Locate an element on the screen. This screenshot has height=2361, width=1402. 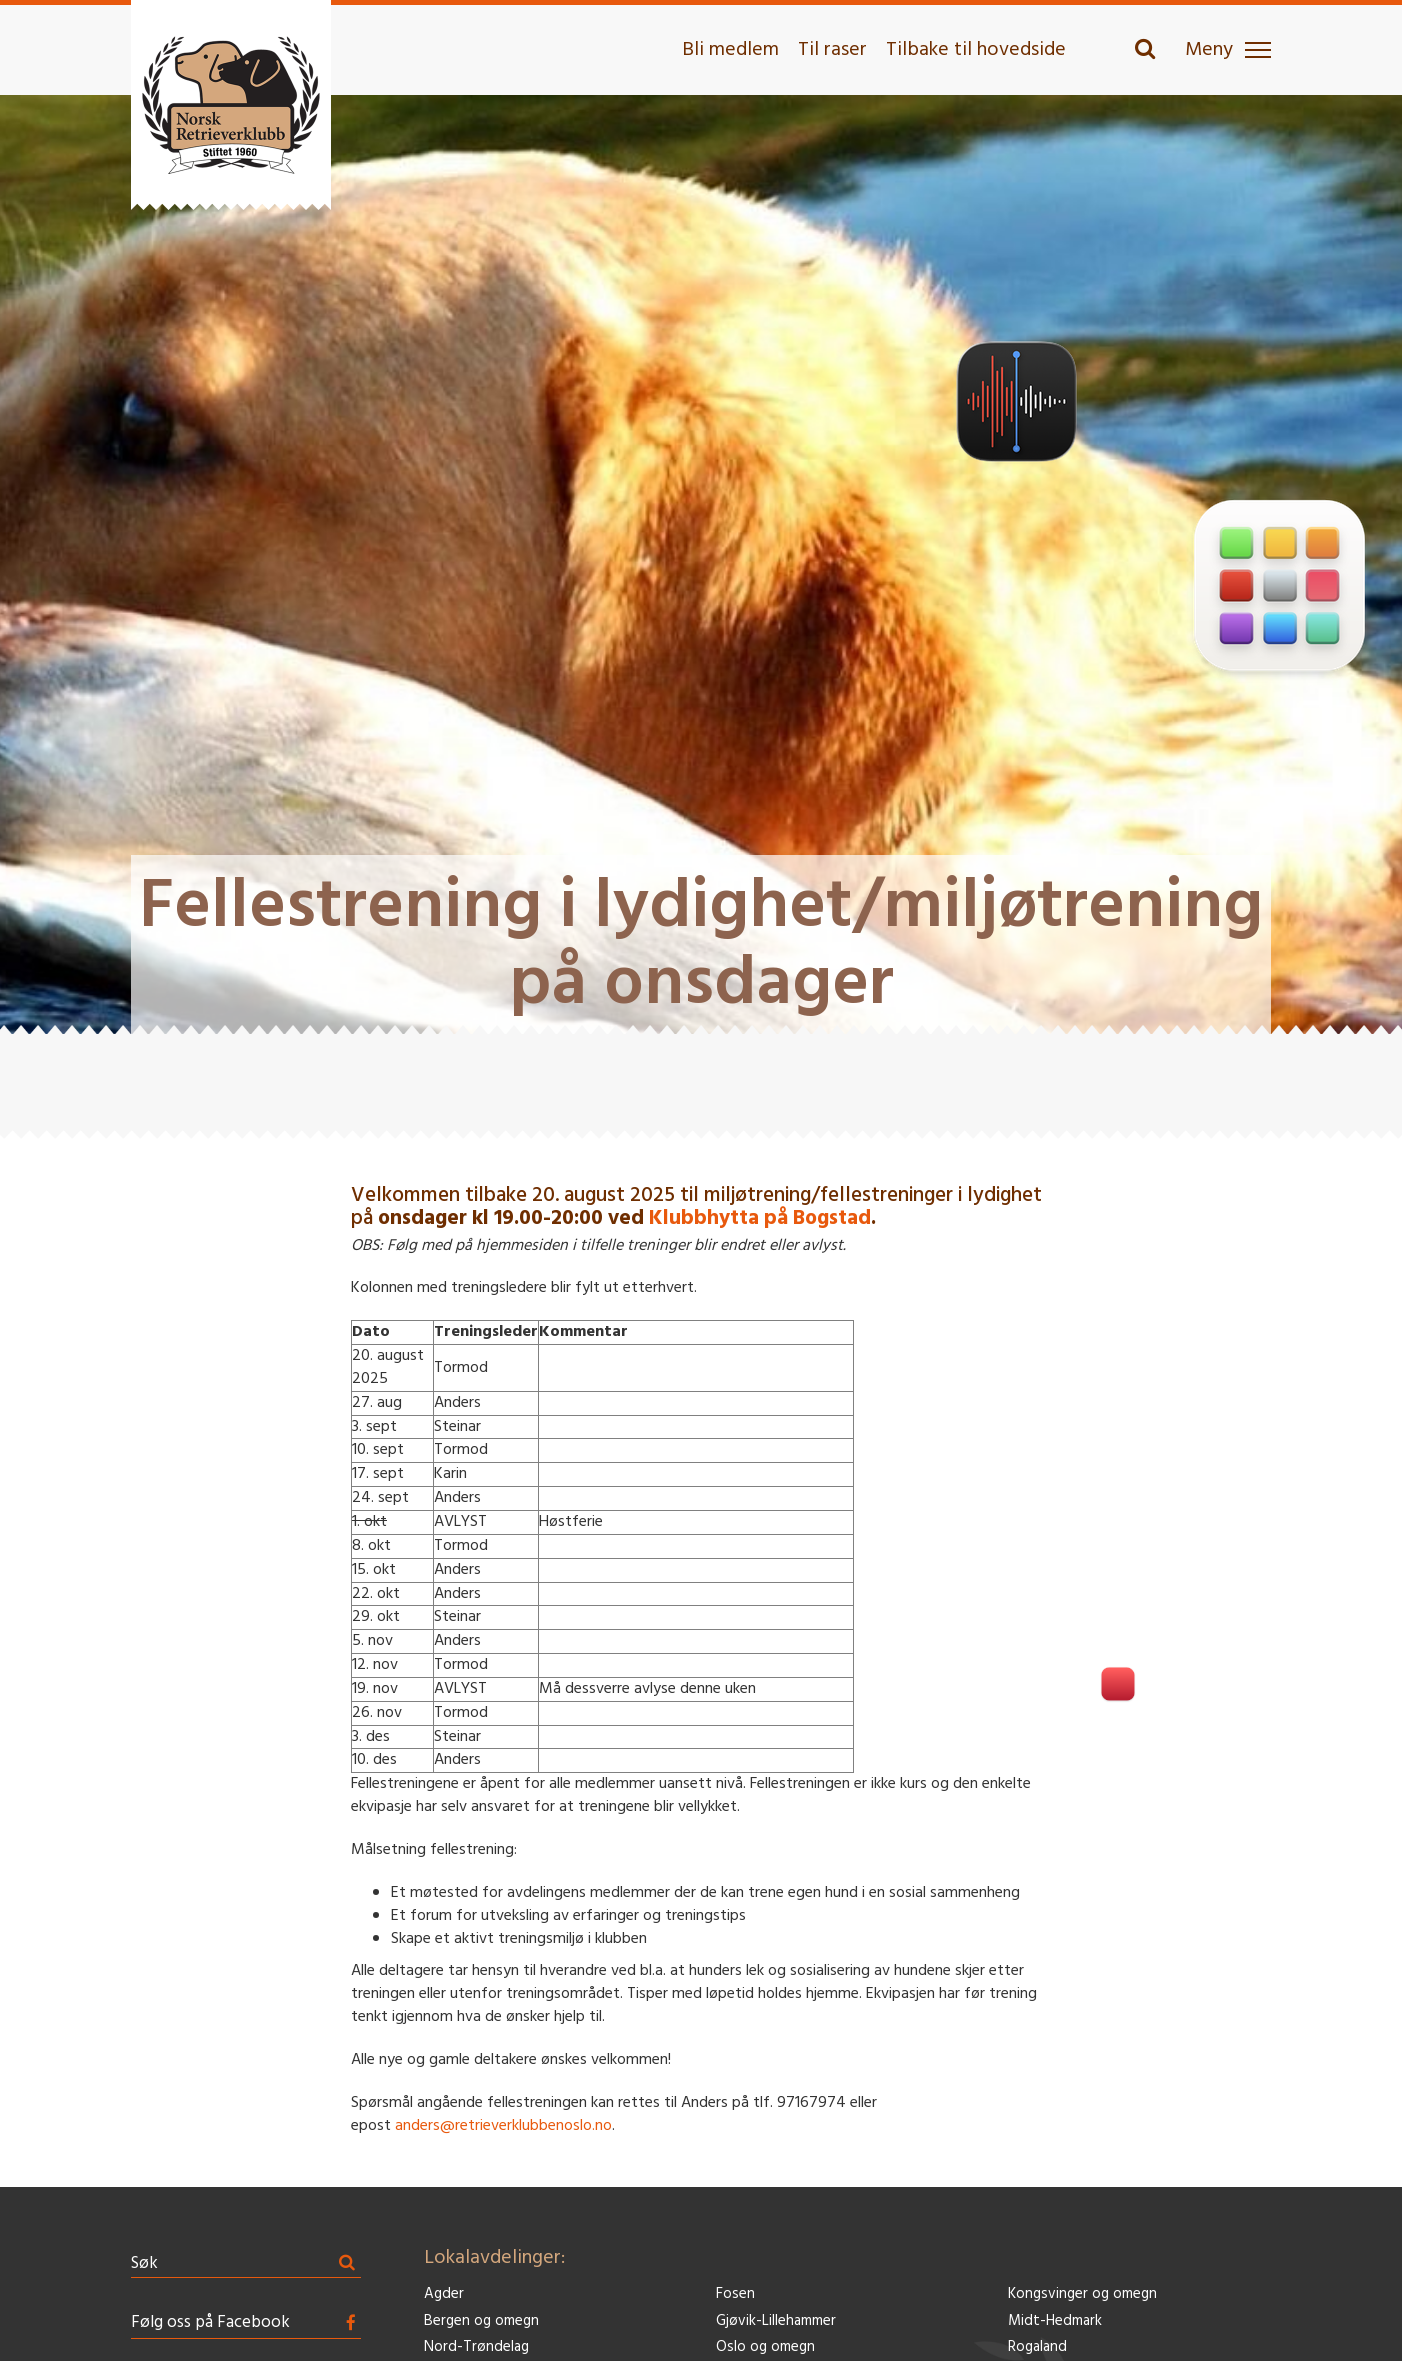
open the app grid or launcher is located at coordinates (1279, 585).